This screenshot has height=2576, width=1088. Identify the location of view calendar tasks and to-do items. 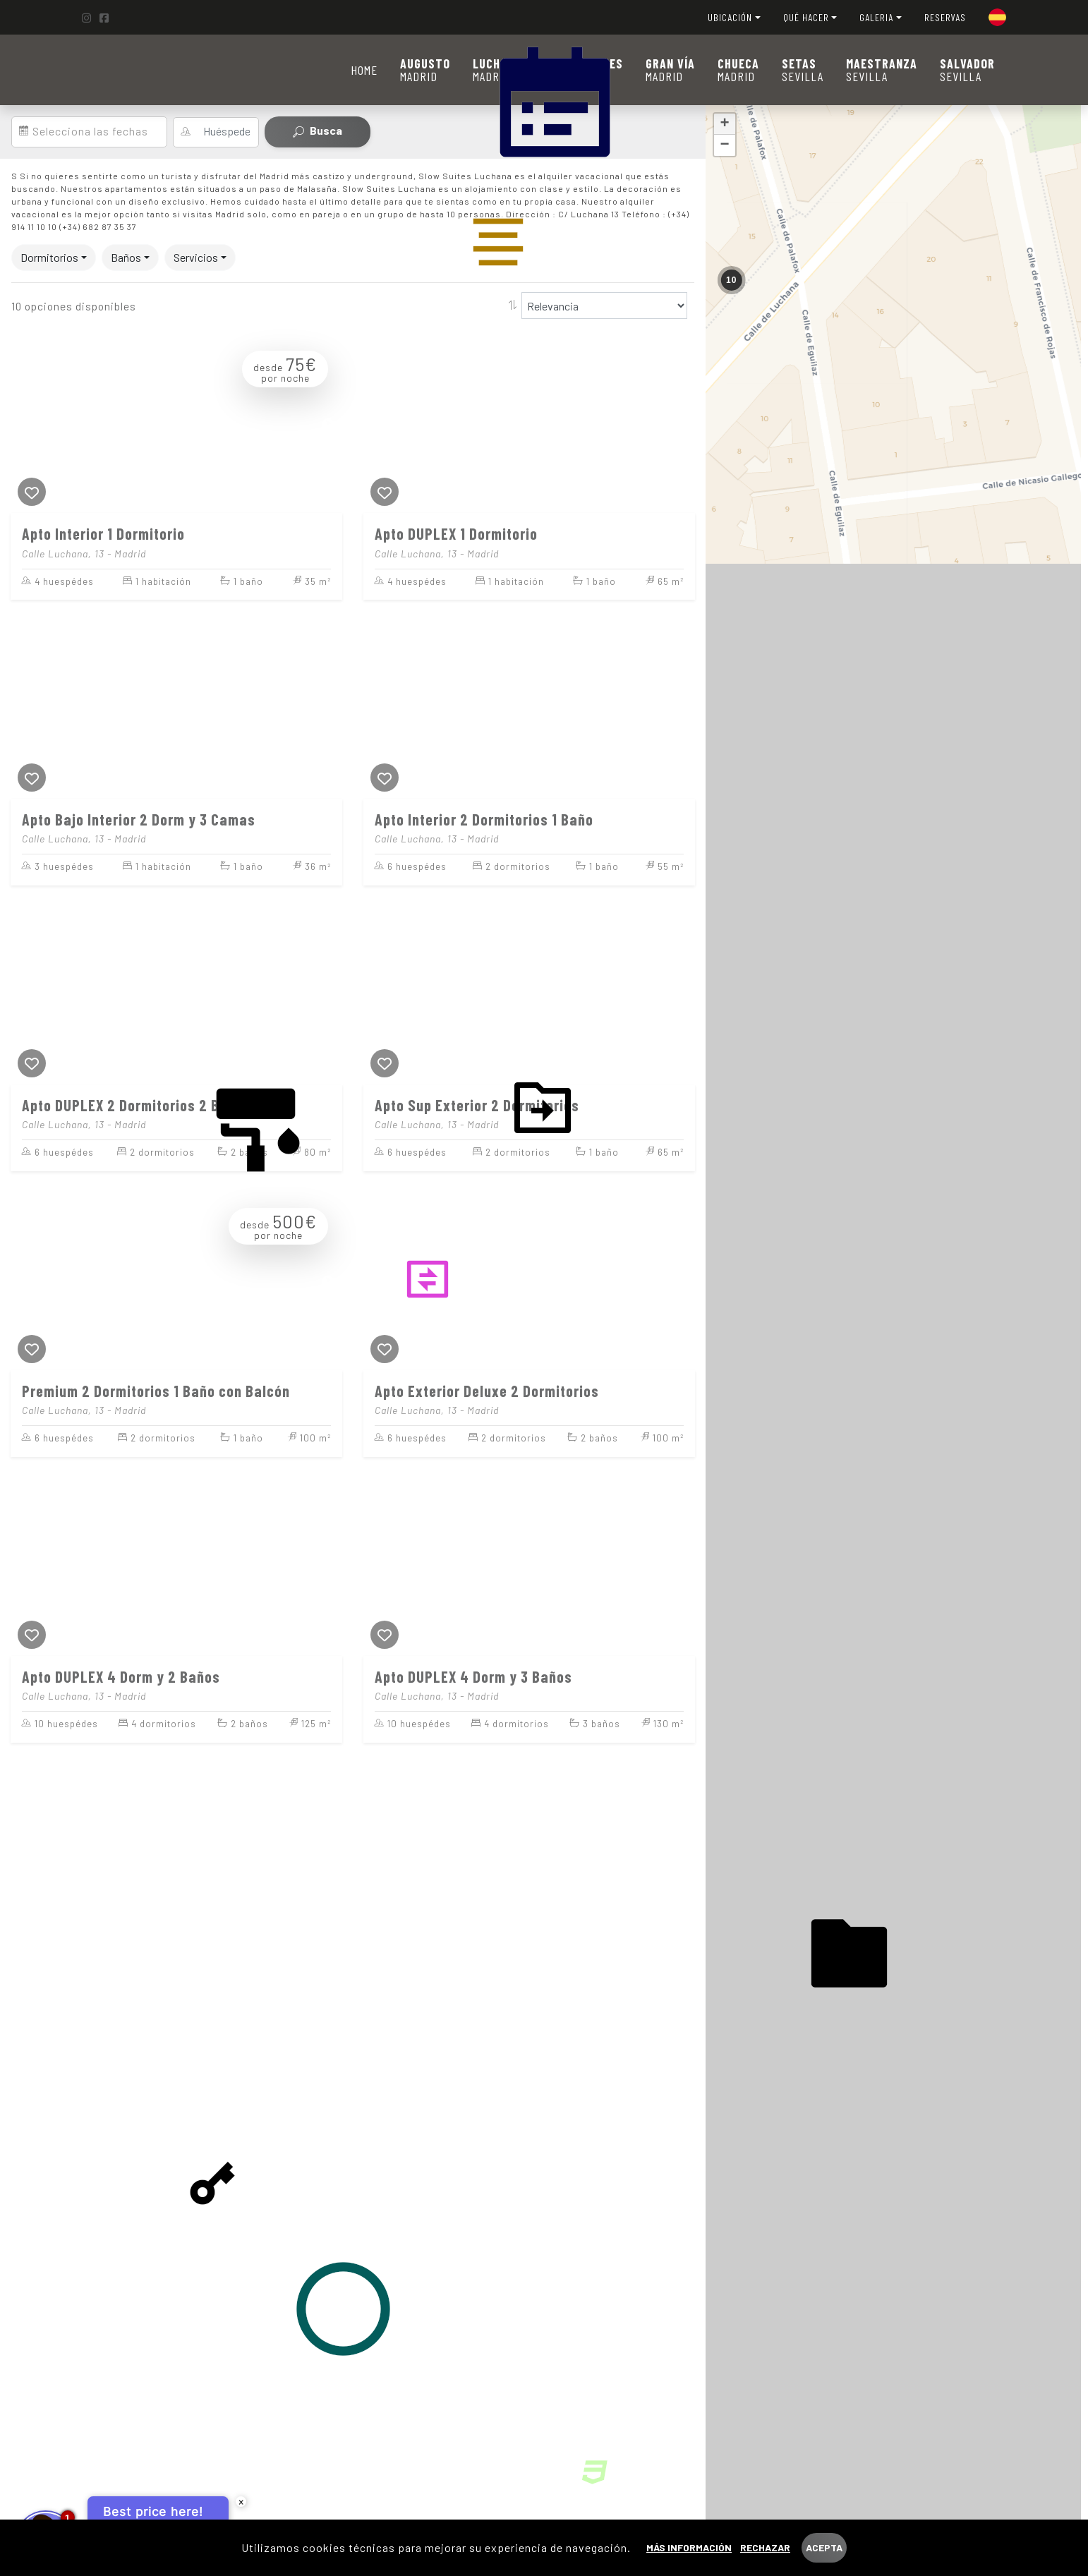
(555, 107).